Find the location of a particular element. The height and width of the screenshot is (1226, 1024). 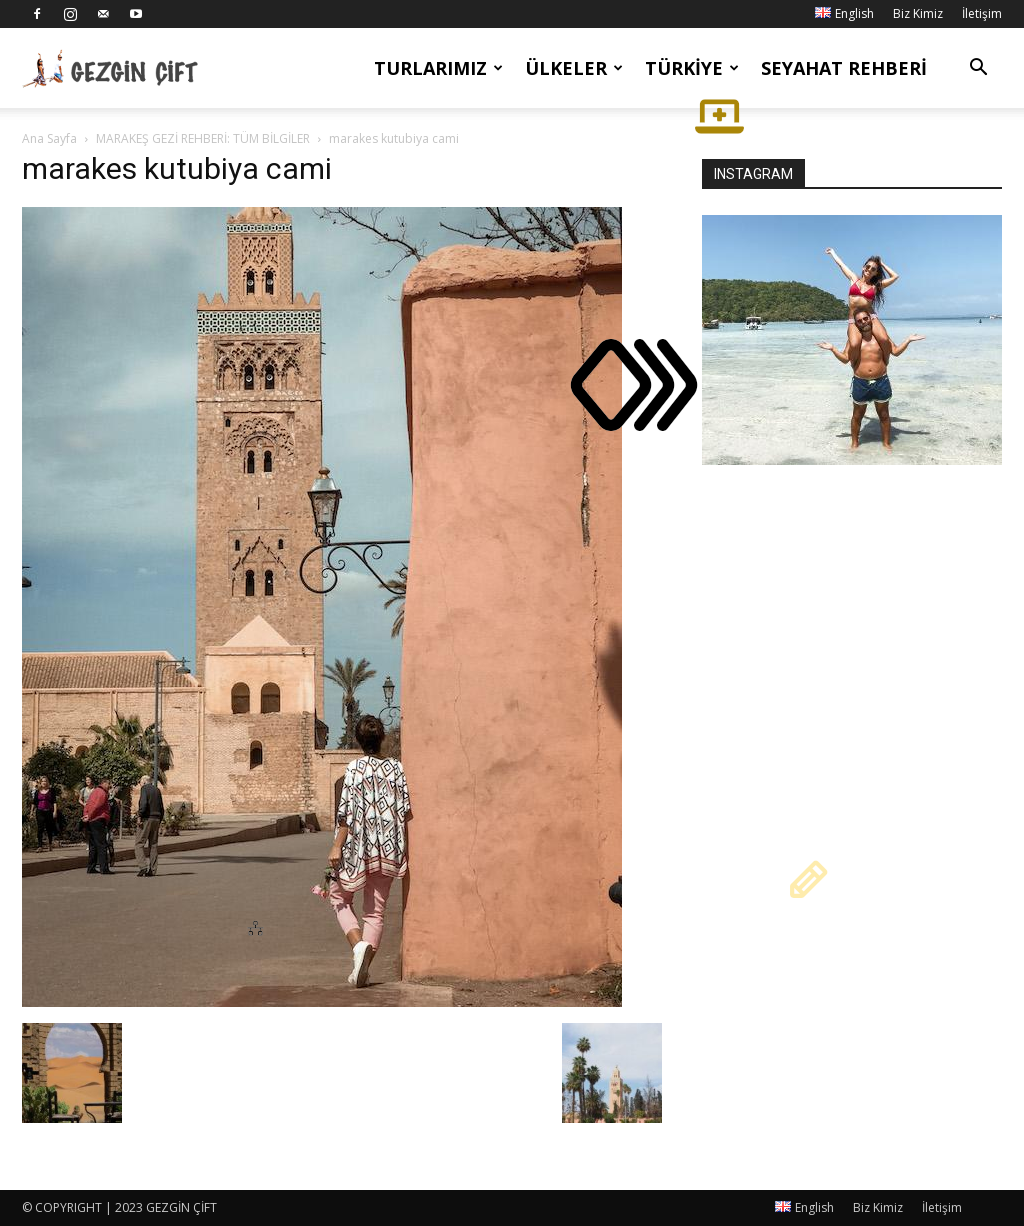

view network connections is located at coordinates (255, 928).